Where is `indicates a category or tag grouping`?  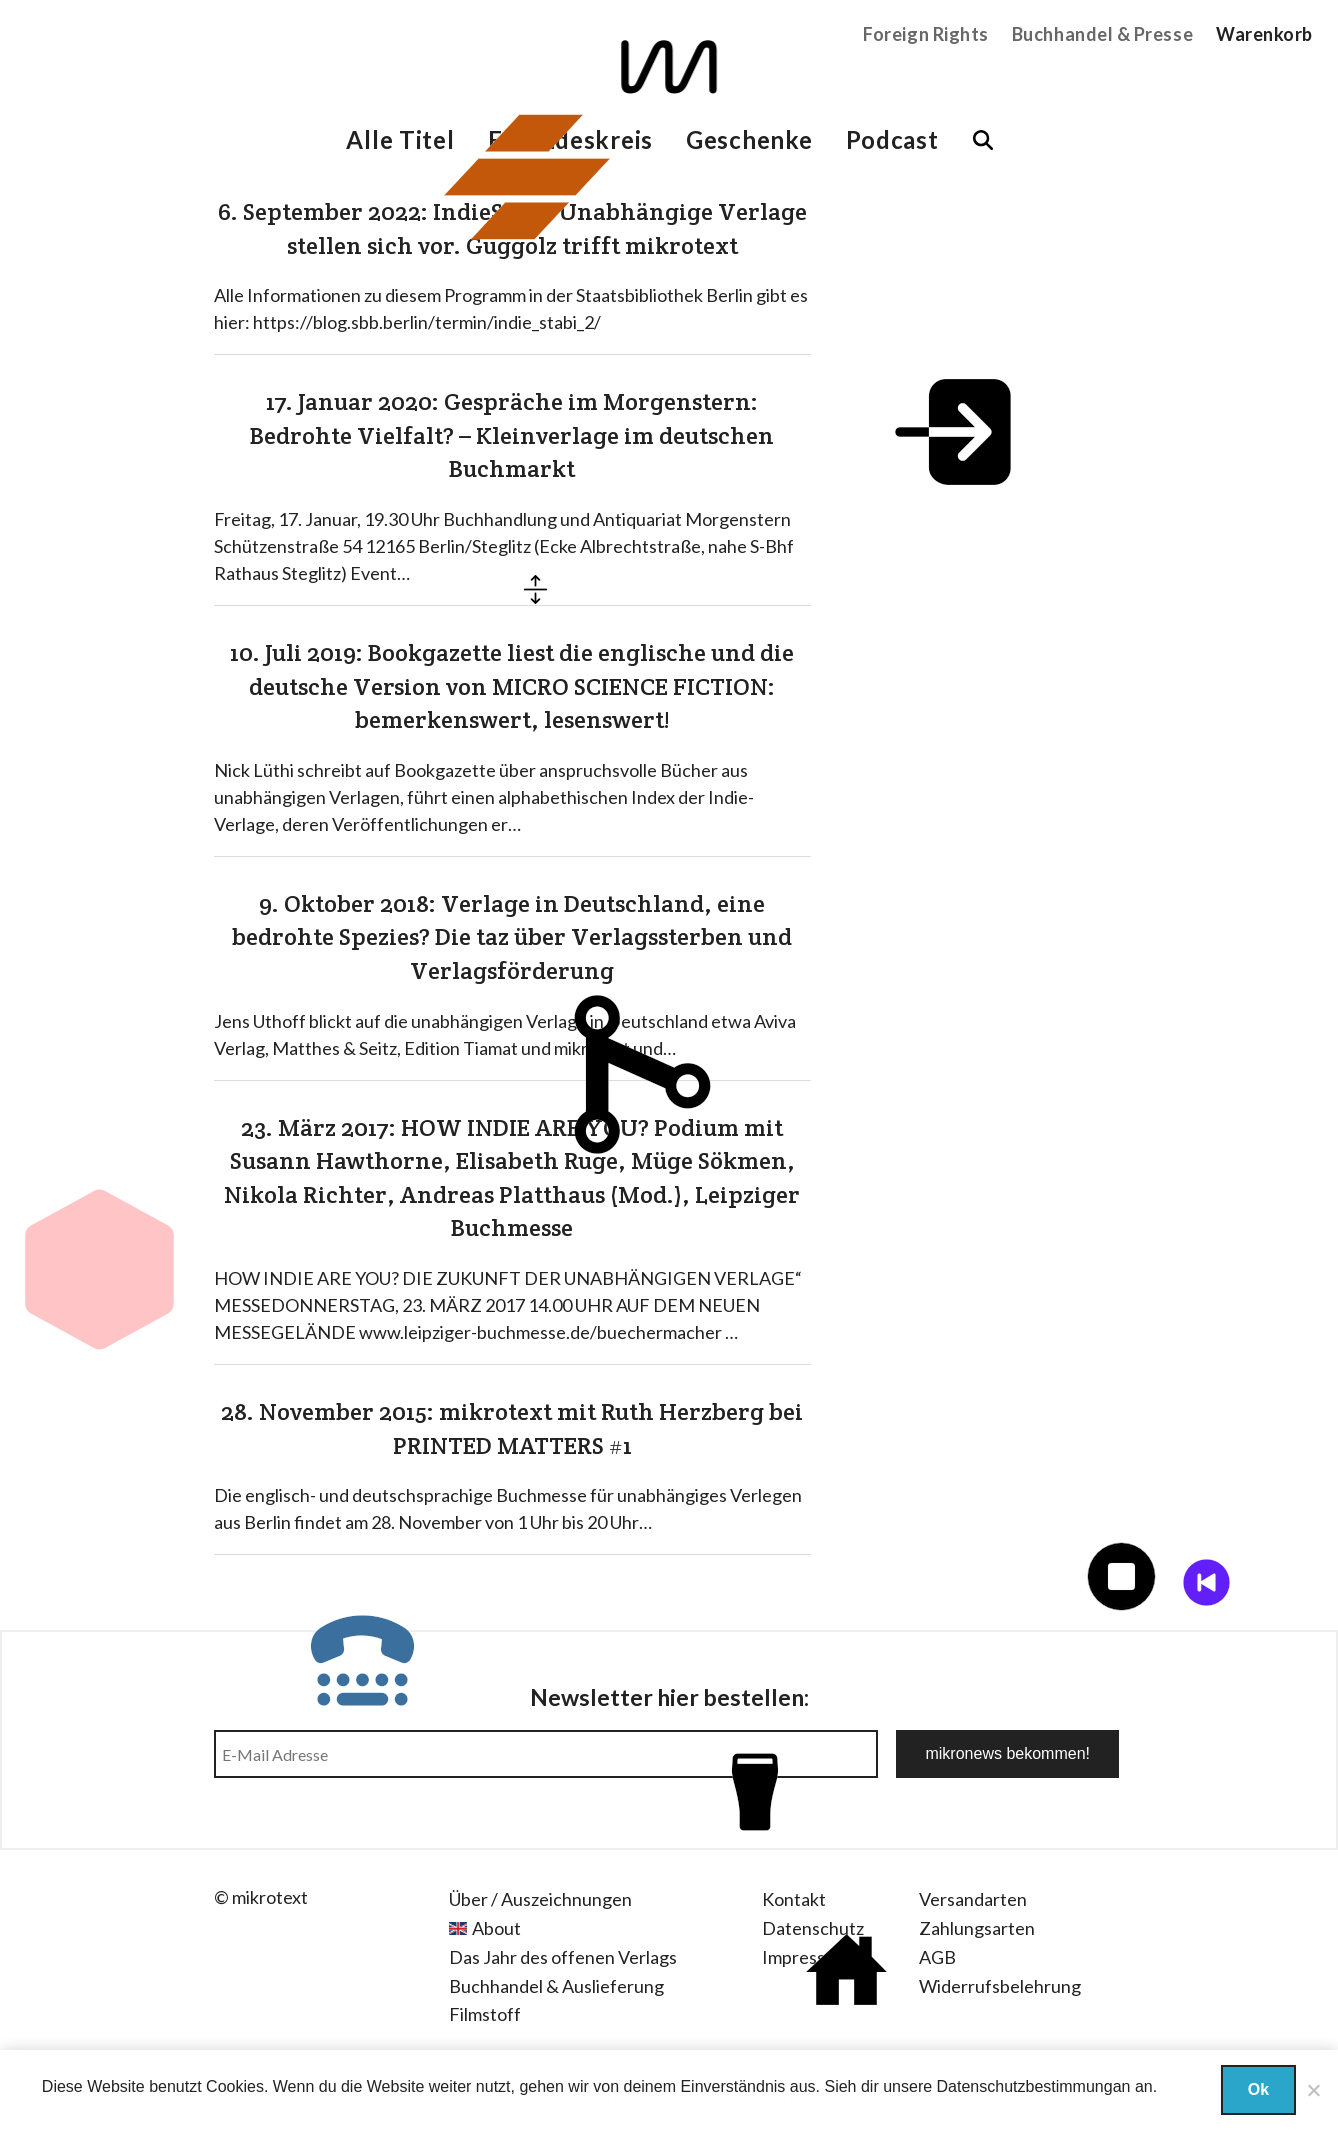
indicates a category or tag grouping is located at coordinates (99, 1269).